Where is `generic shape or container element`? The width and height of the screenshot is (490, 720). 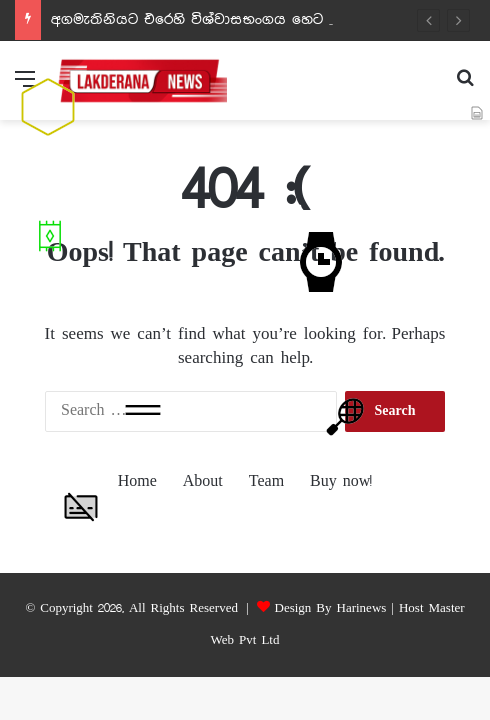
generic shape or container element is located at coordinates (48, 107).